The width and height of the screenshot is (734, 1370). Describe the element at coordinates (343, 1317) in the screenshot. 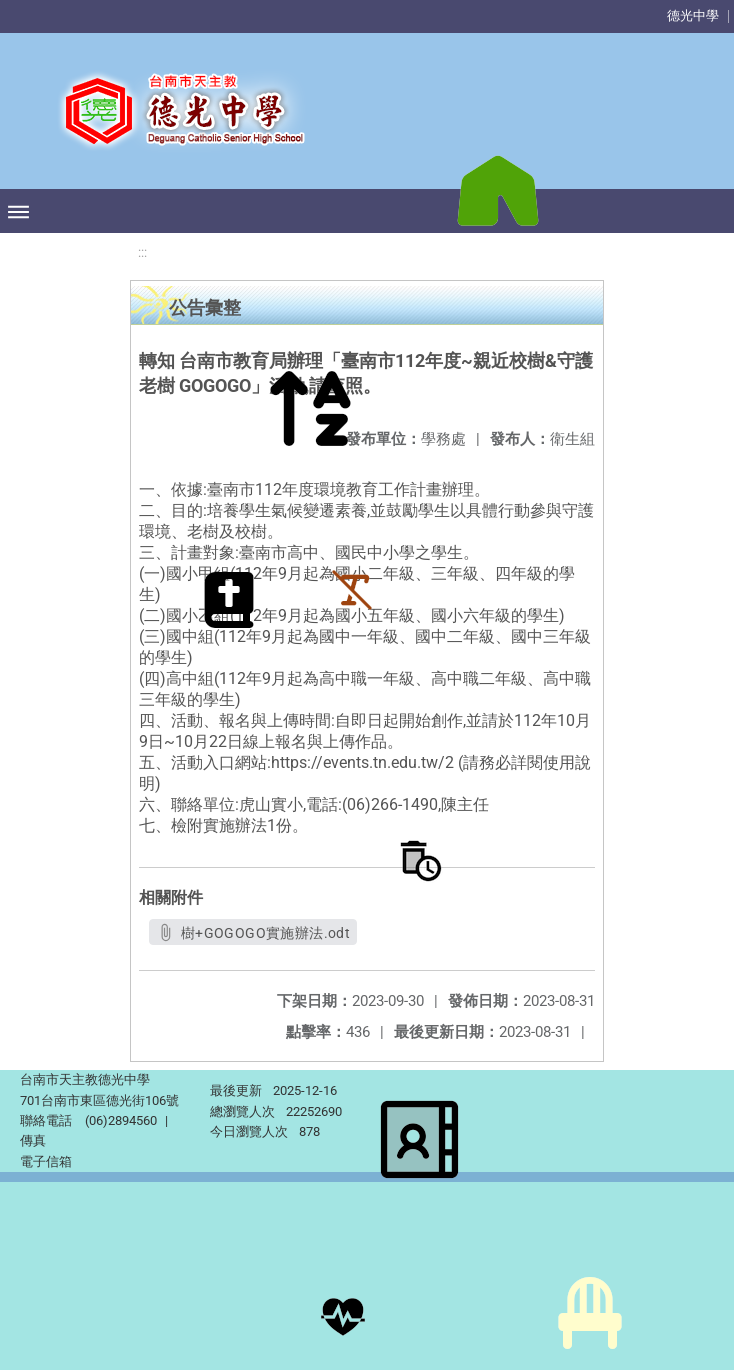

I see `track your fitness and health metrics` at that location.